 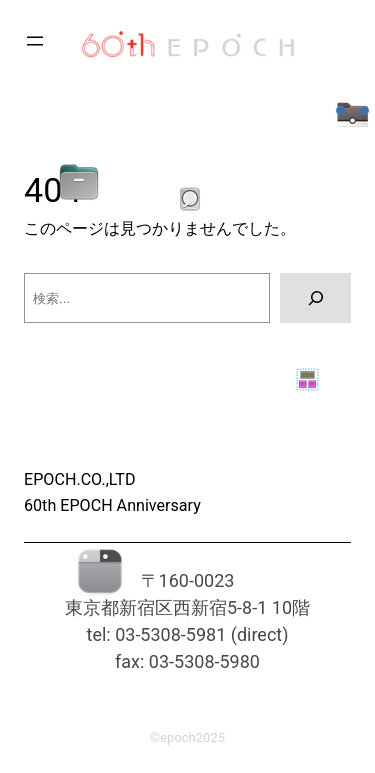 I want to click on select all items in the current view, so click(x=307, y=379).